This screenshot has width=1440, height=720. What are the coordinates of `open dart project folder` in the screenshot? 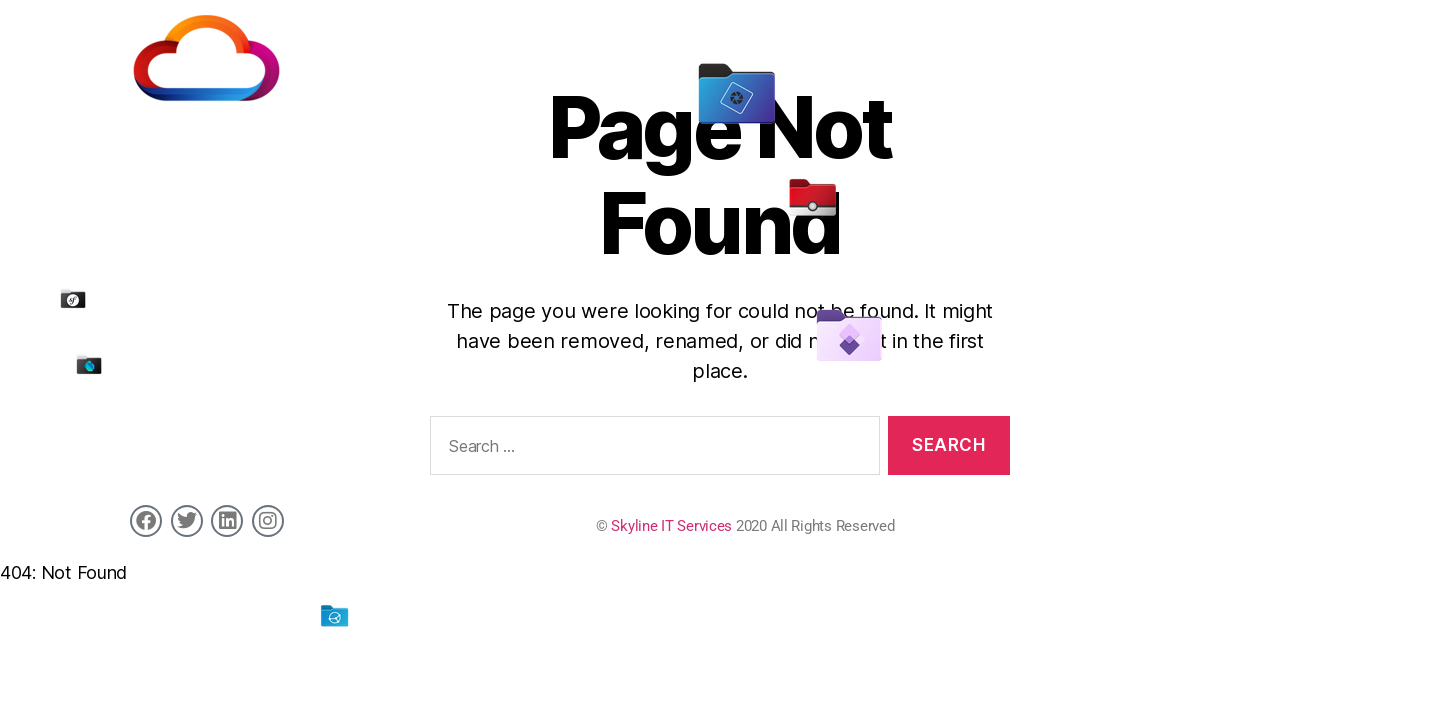 It's located at (89, 365).